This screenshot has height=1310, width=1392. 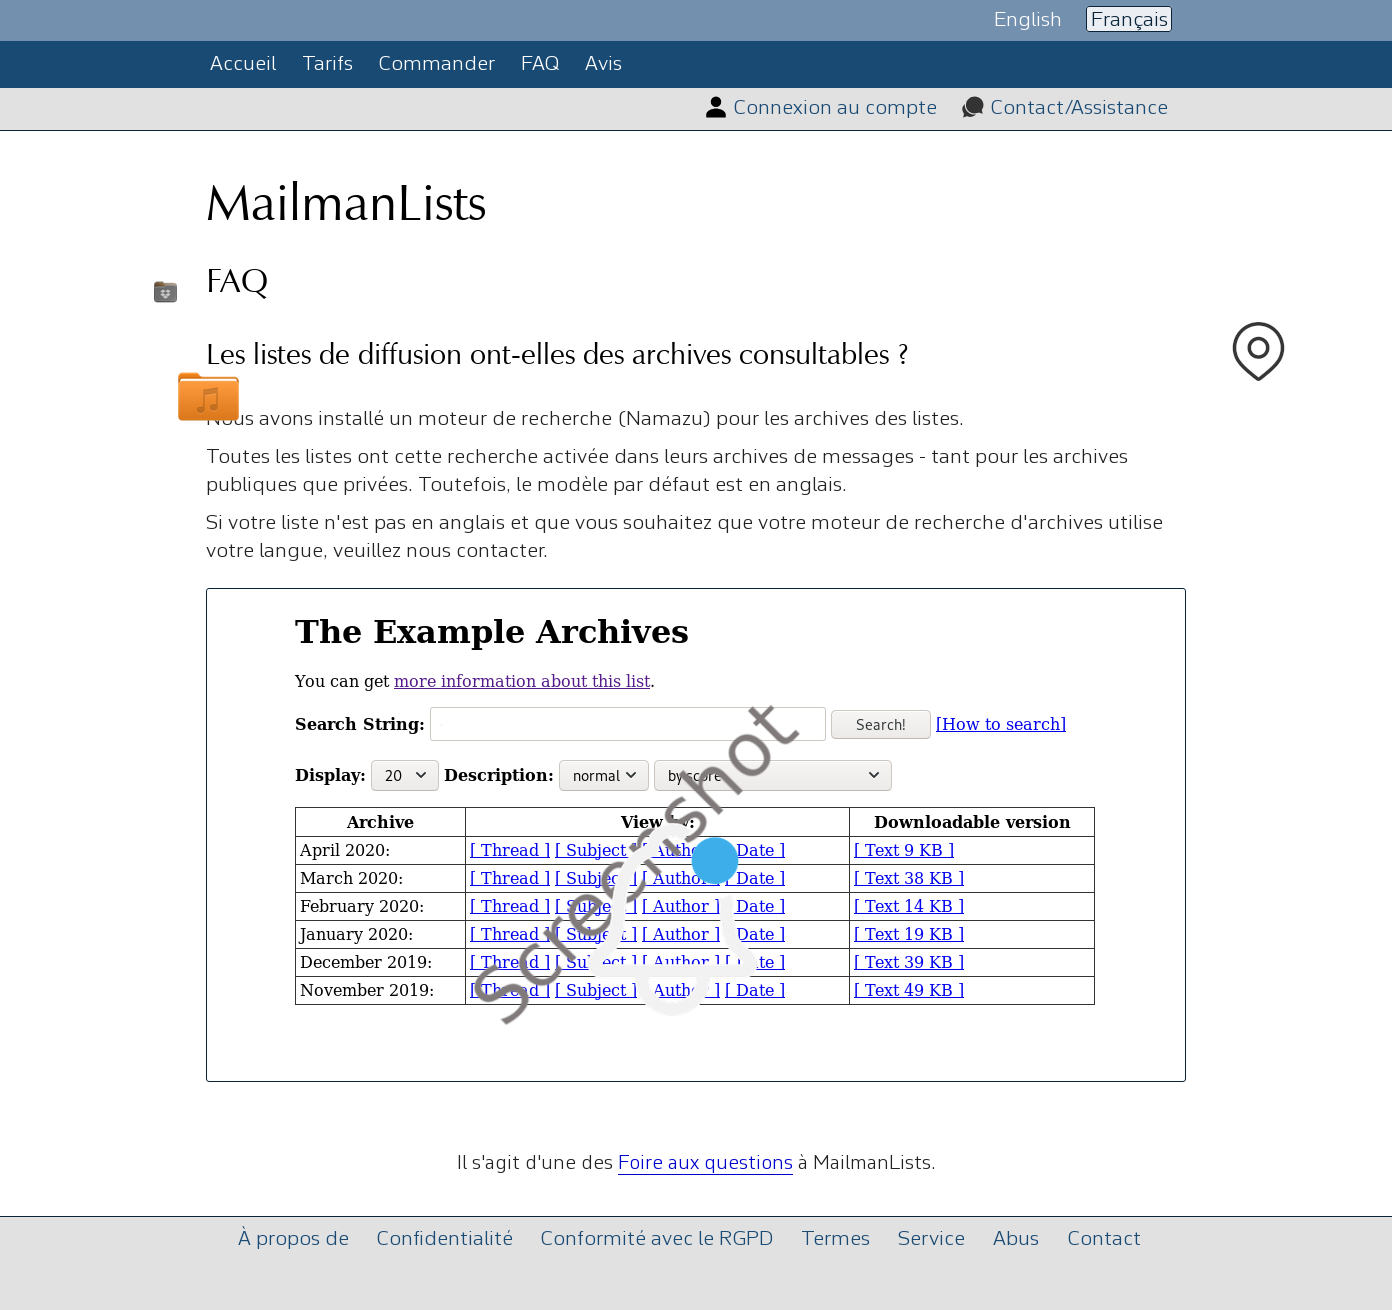 What do you see at coordinates (672, 919) in the screenshot?
I see `indicates new notifications available` at bounding box center [672, 919].